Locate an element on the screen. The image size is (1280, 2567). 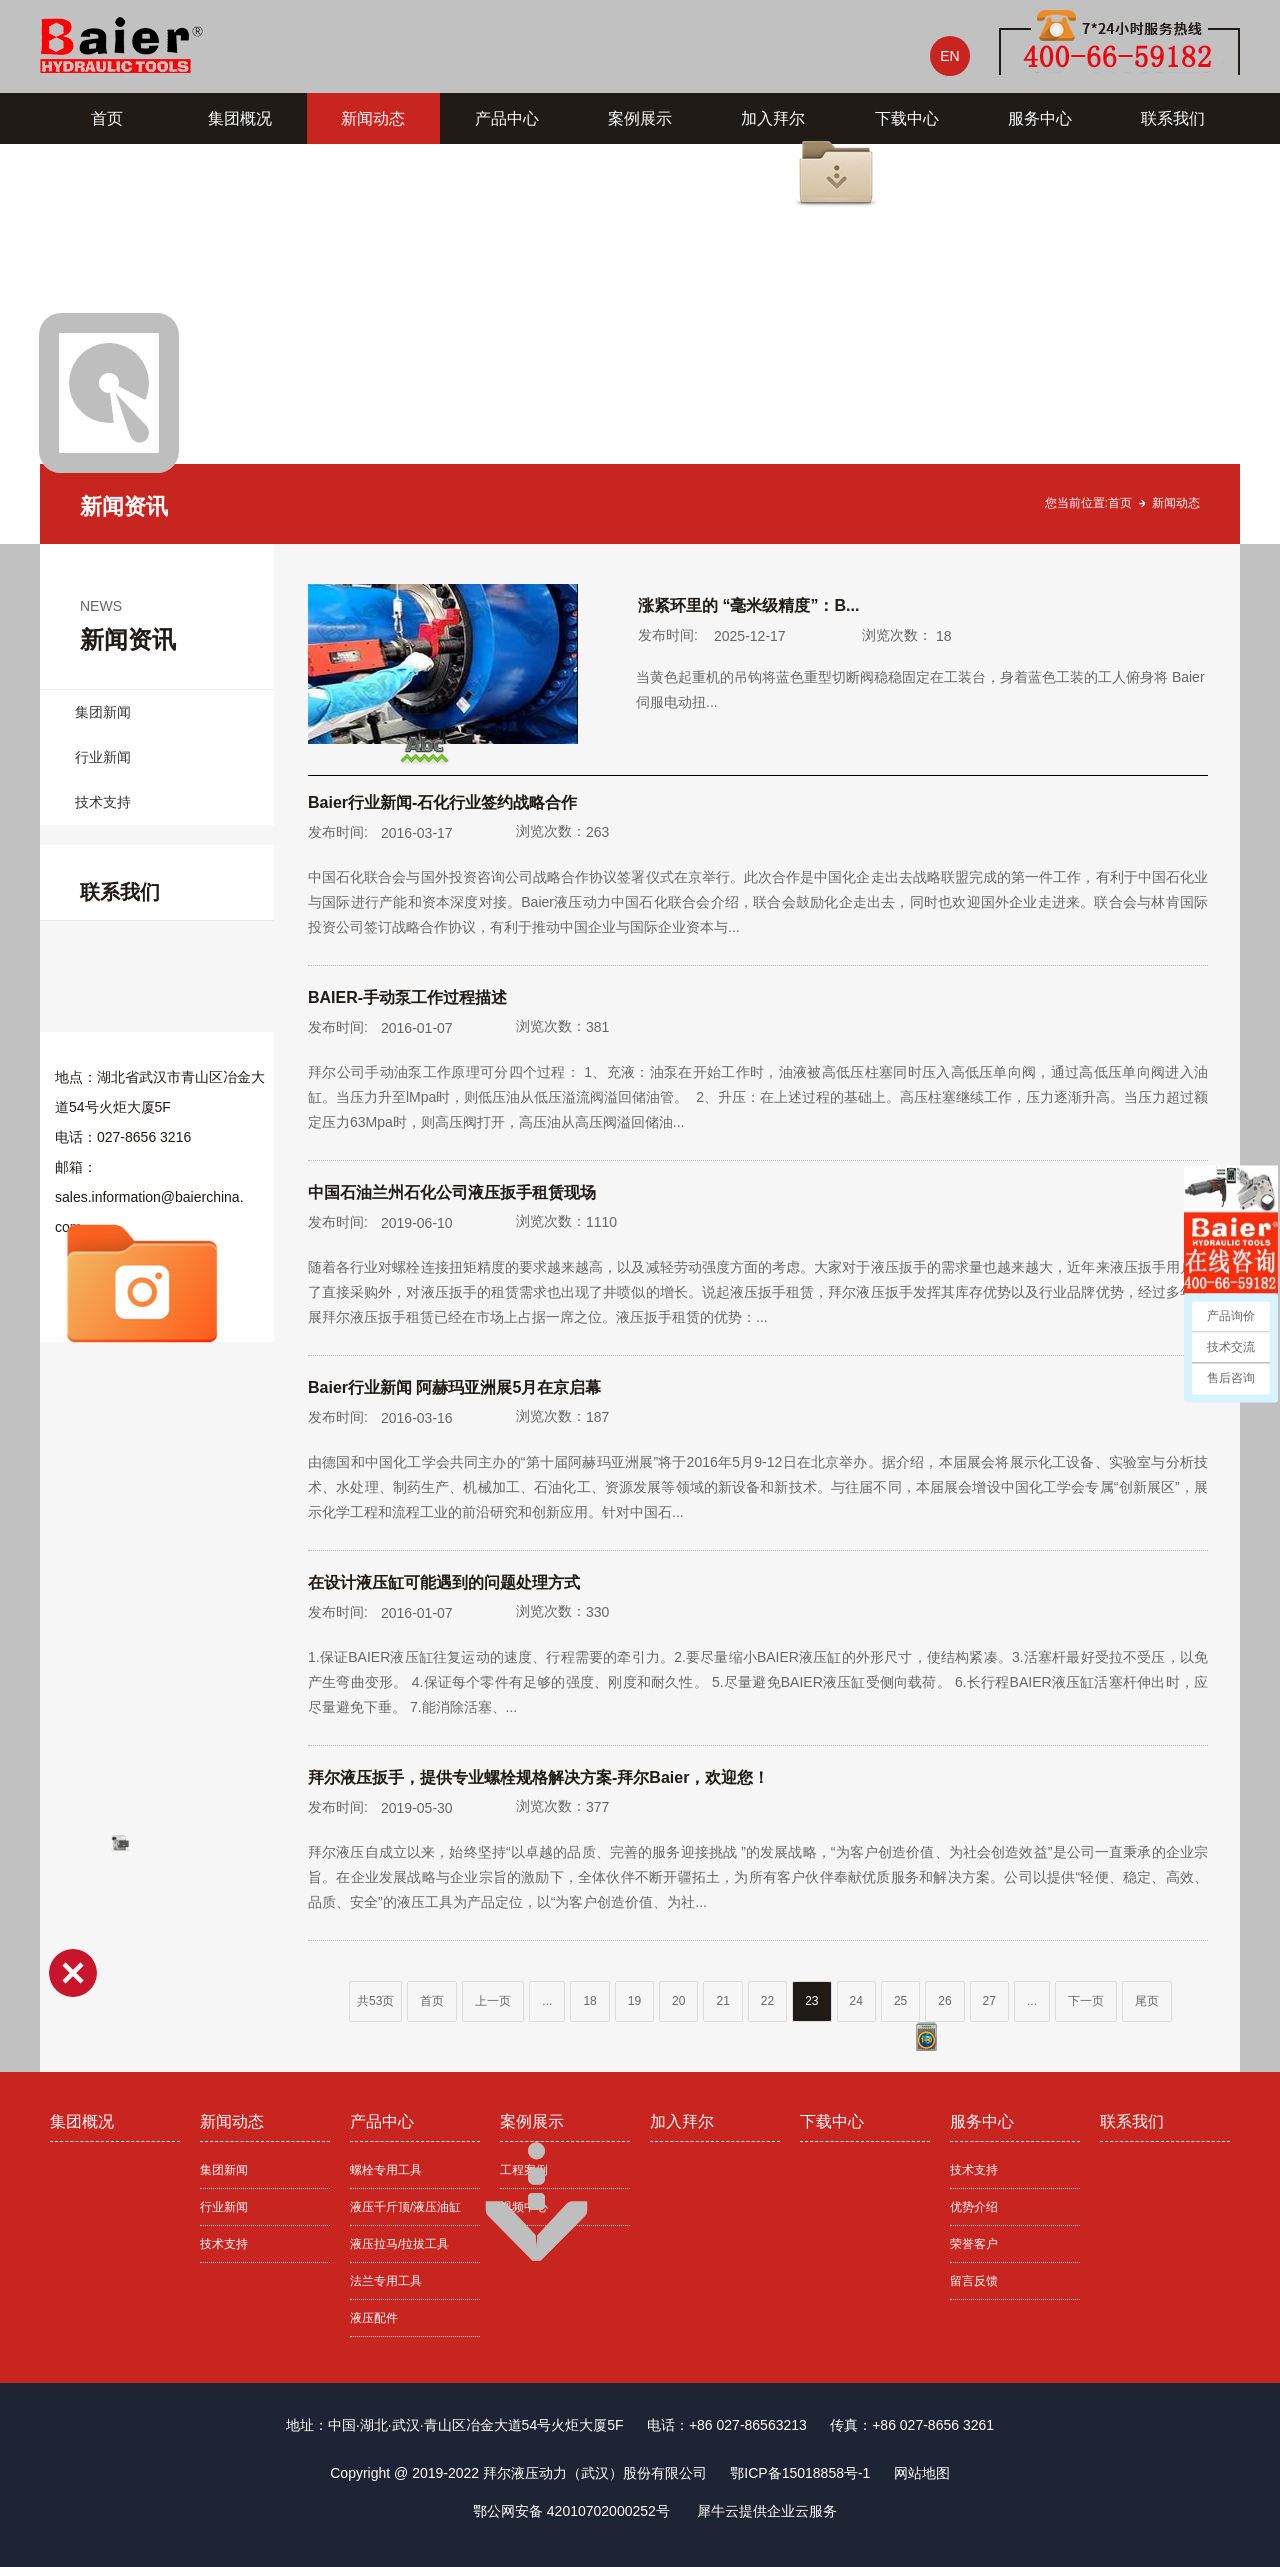
open 4K Stogram downloads folder is located at coordinates (141, 1287).